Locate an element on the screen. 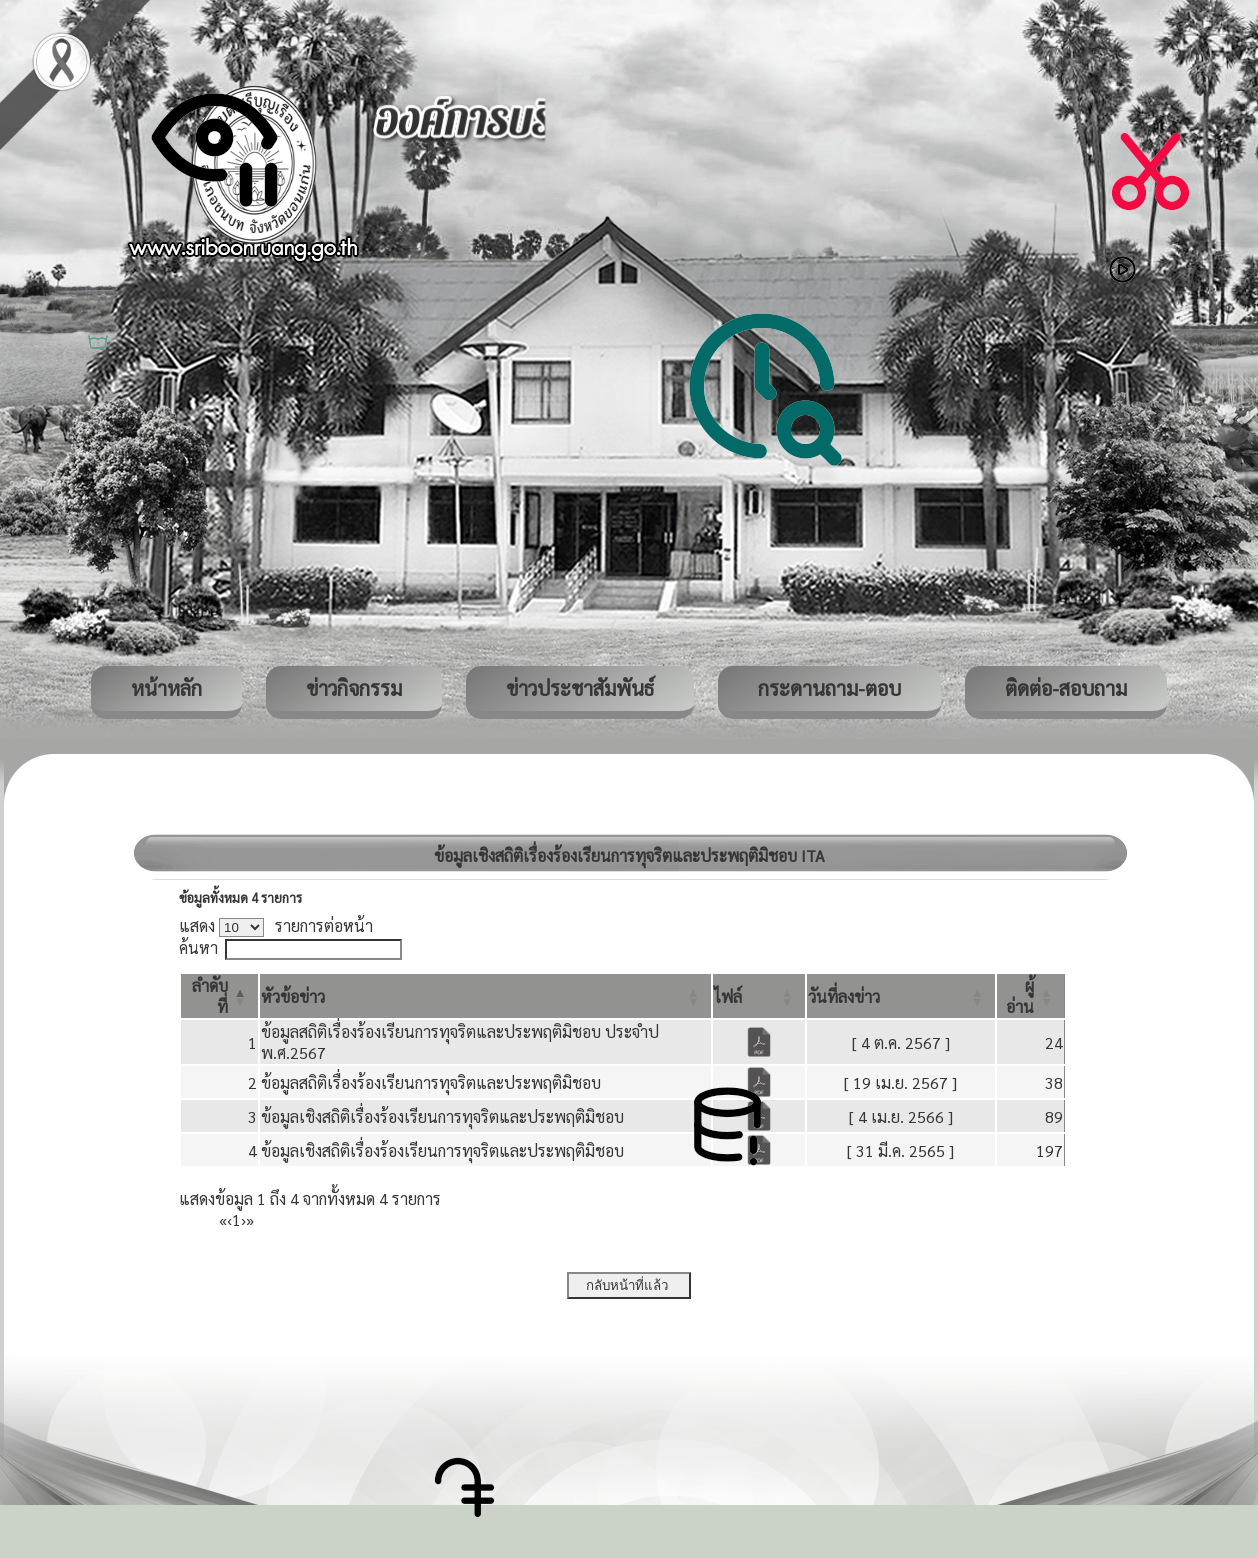  play media or video content is located at coordinates (1122, 269).